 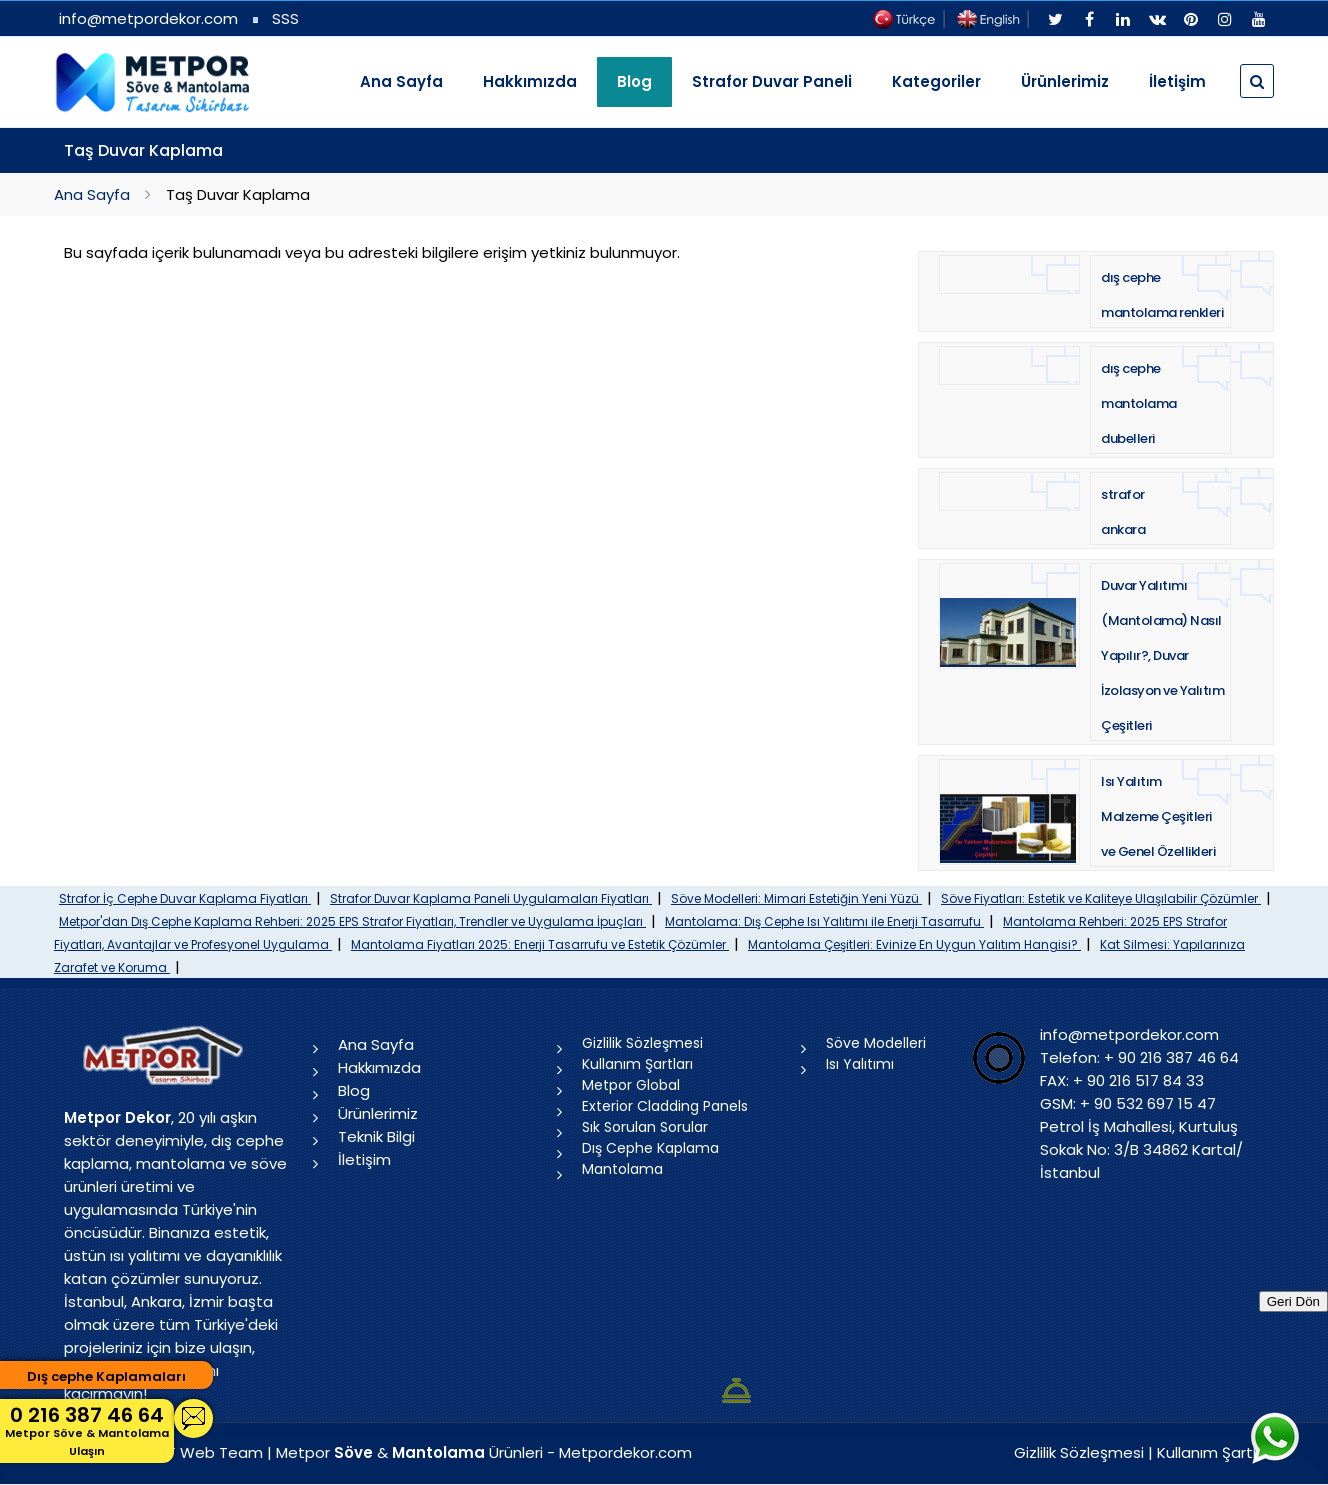 I want to click on select a single option from a list, so click(x=999, y=1058).